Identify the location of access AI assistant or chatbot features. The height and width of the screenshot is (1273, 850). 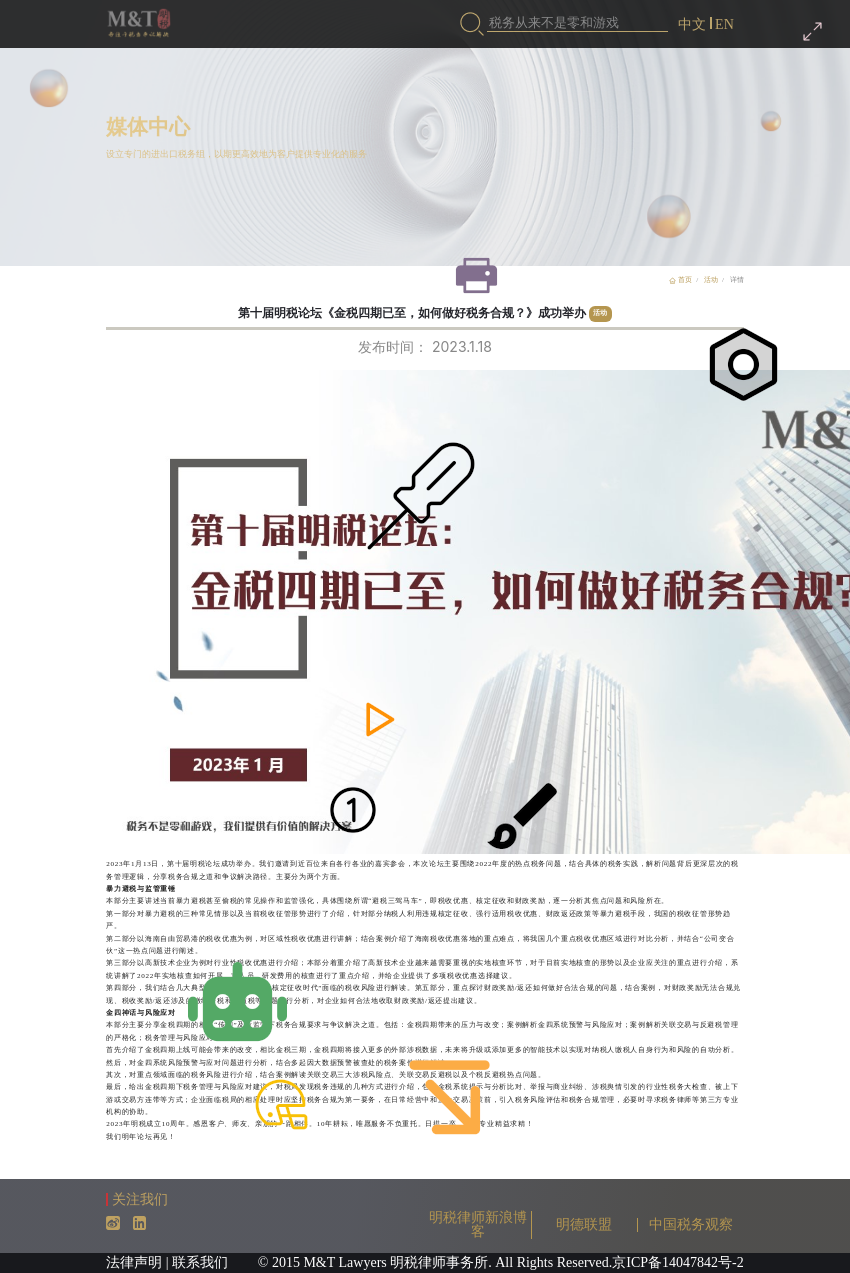
(237, 1006).